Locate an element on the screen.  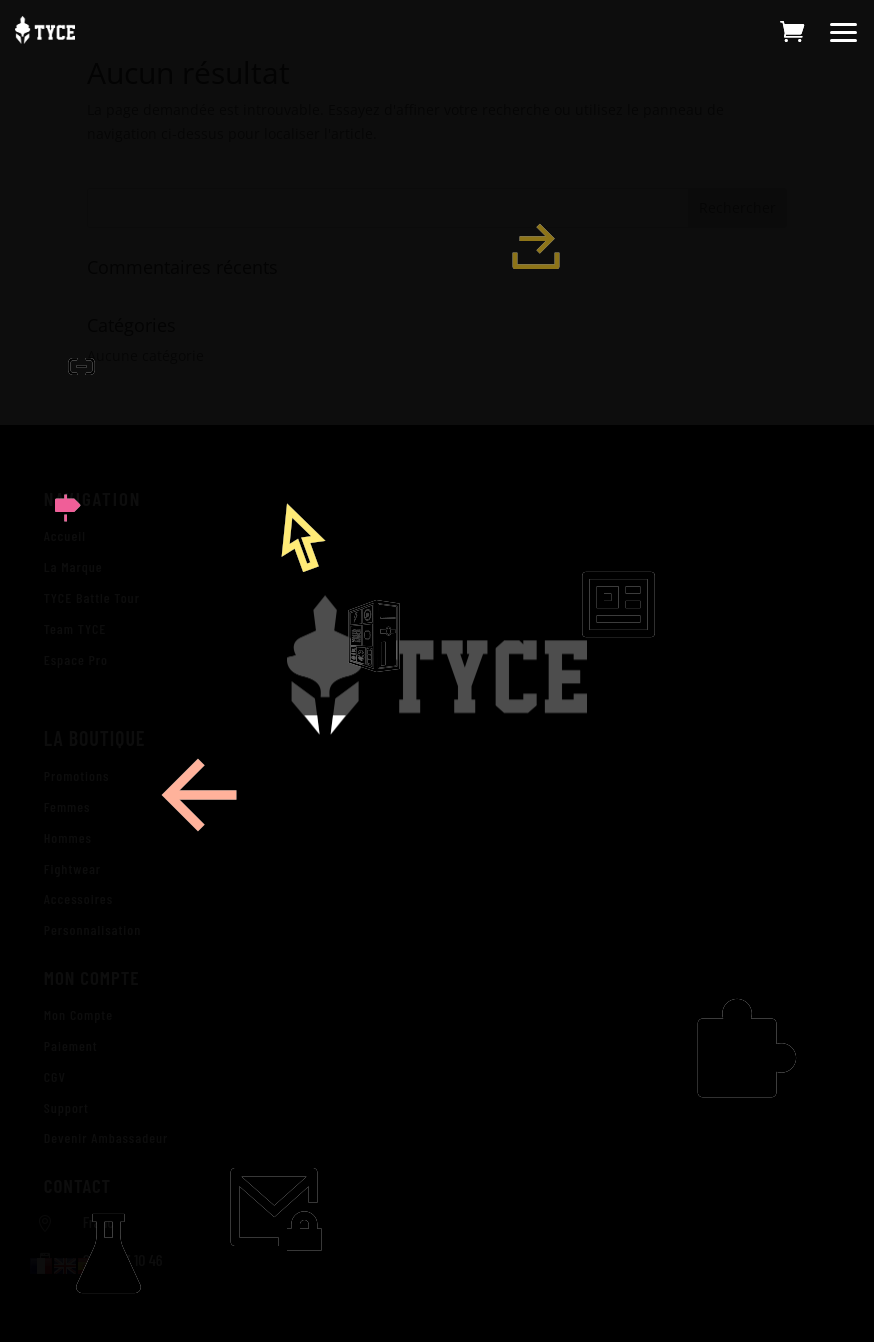
indicates encrypted or secure email is located at coordinates (274, 1207).